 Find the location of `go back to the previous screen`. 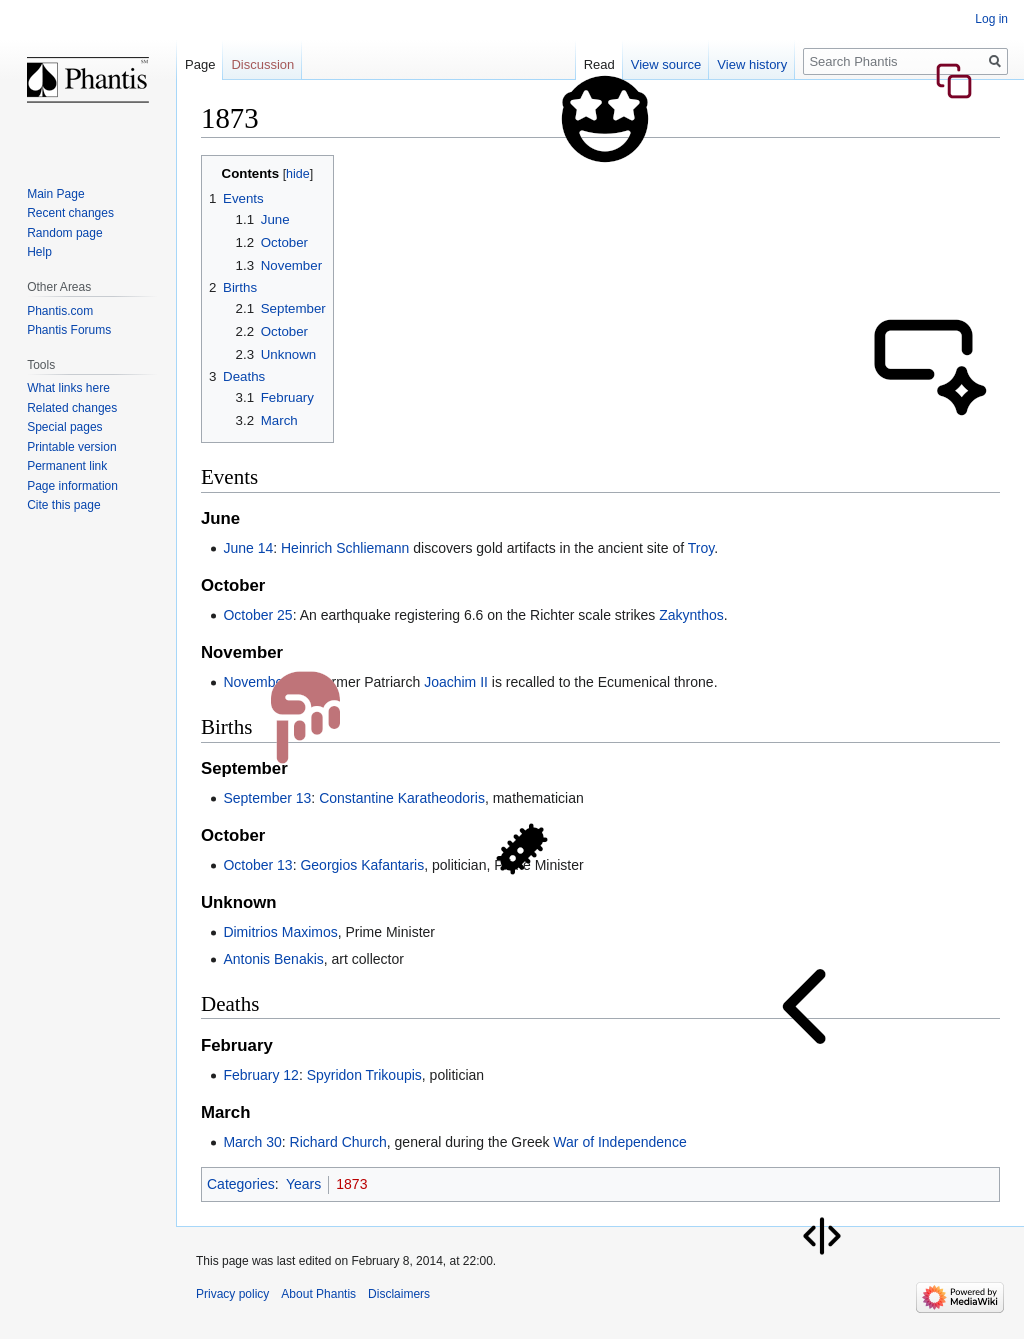

go back to the previous screen is located at coordinates (809, 1006).